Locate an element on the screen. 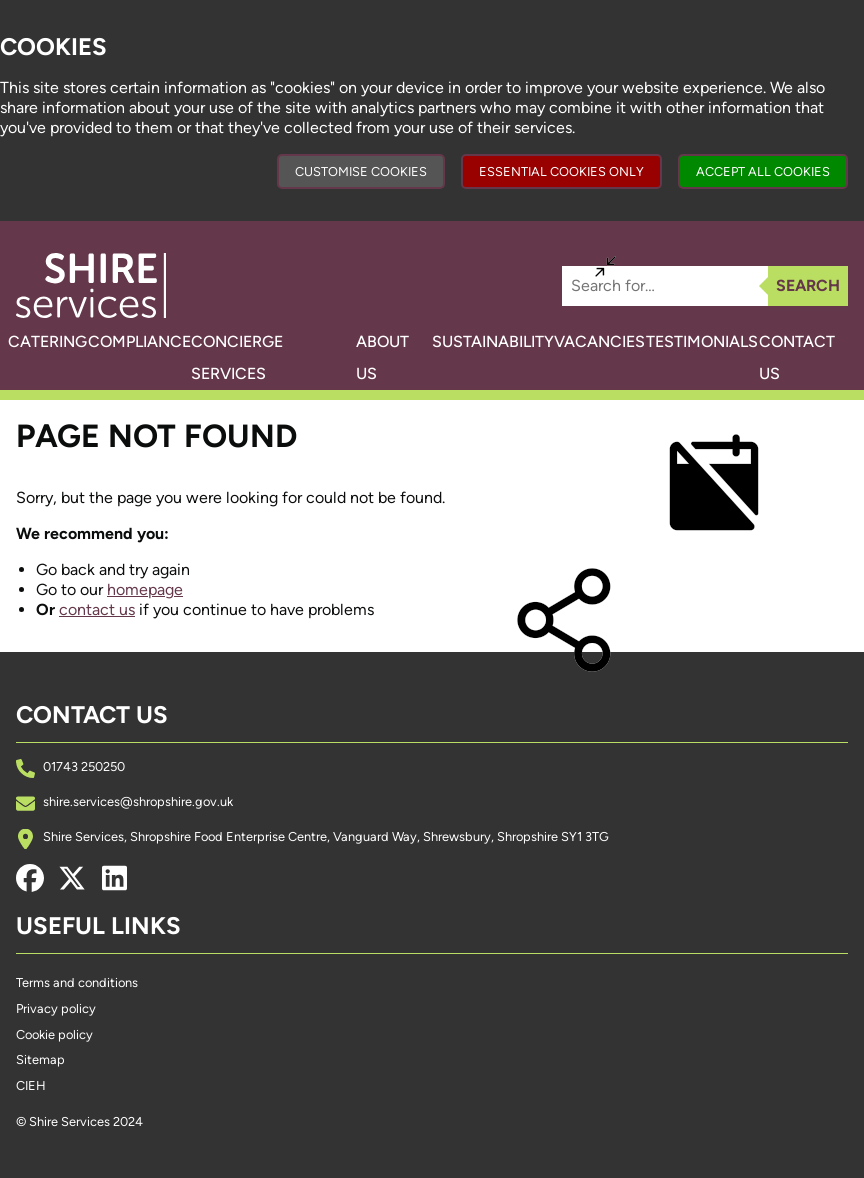 The height and width of the screenshot is (1178, 864). disable or cancel calendar events is located at coordinates (714, 486).